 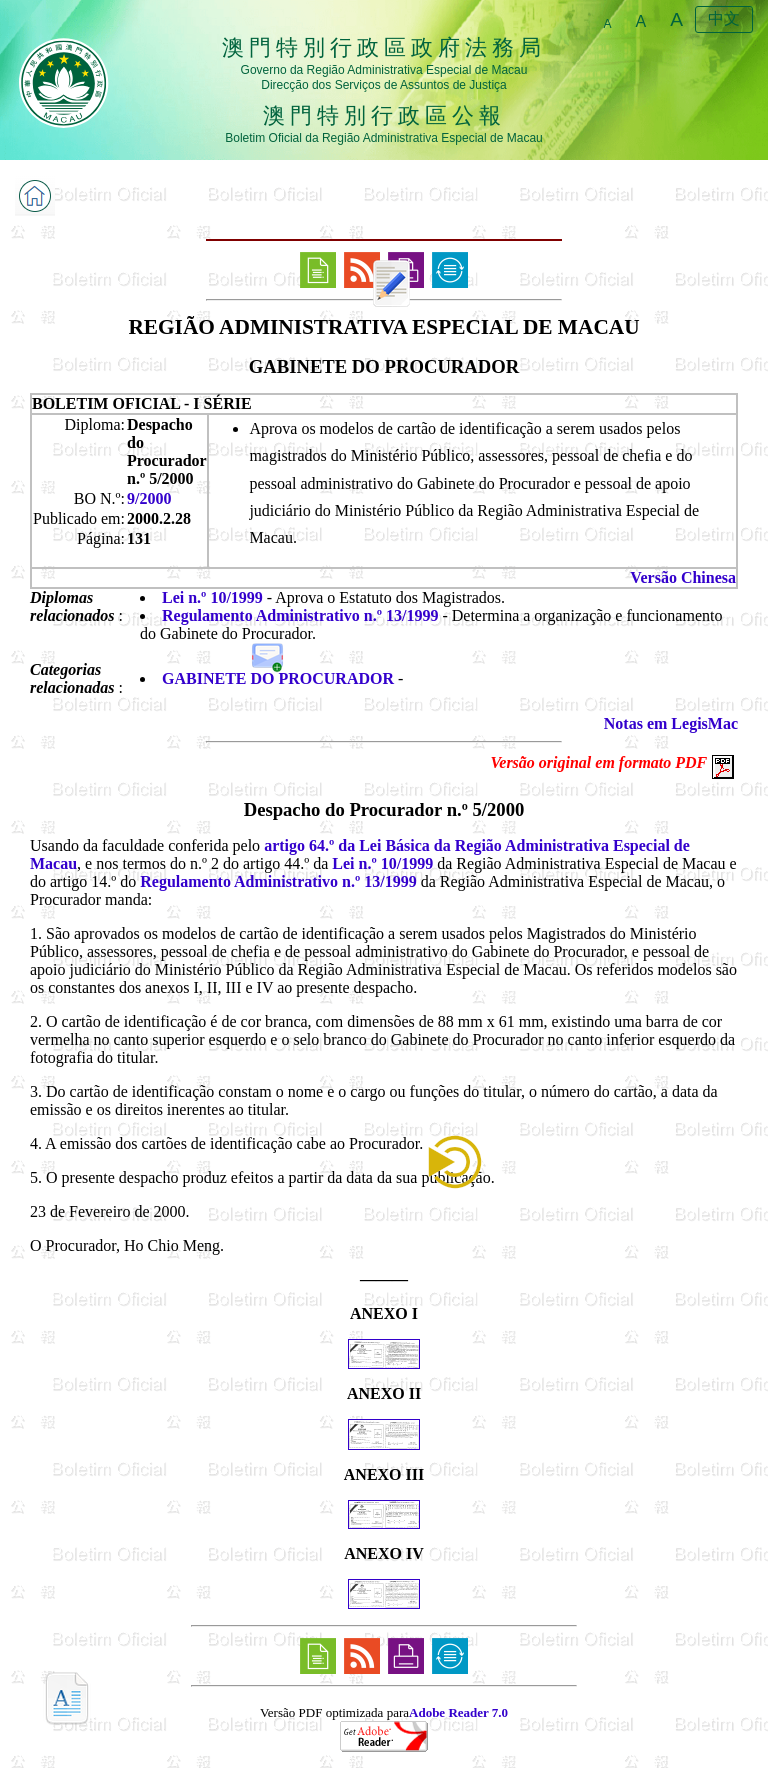 What do you see at coordinates (267, 655) in the screenshot?
I see `compose a new email` at bounding box center [267, 655].